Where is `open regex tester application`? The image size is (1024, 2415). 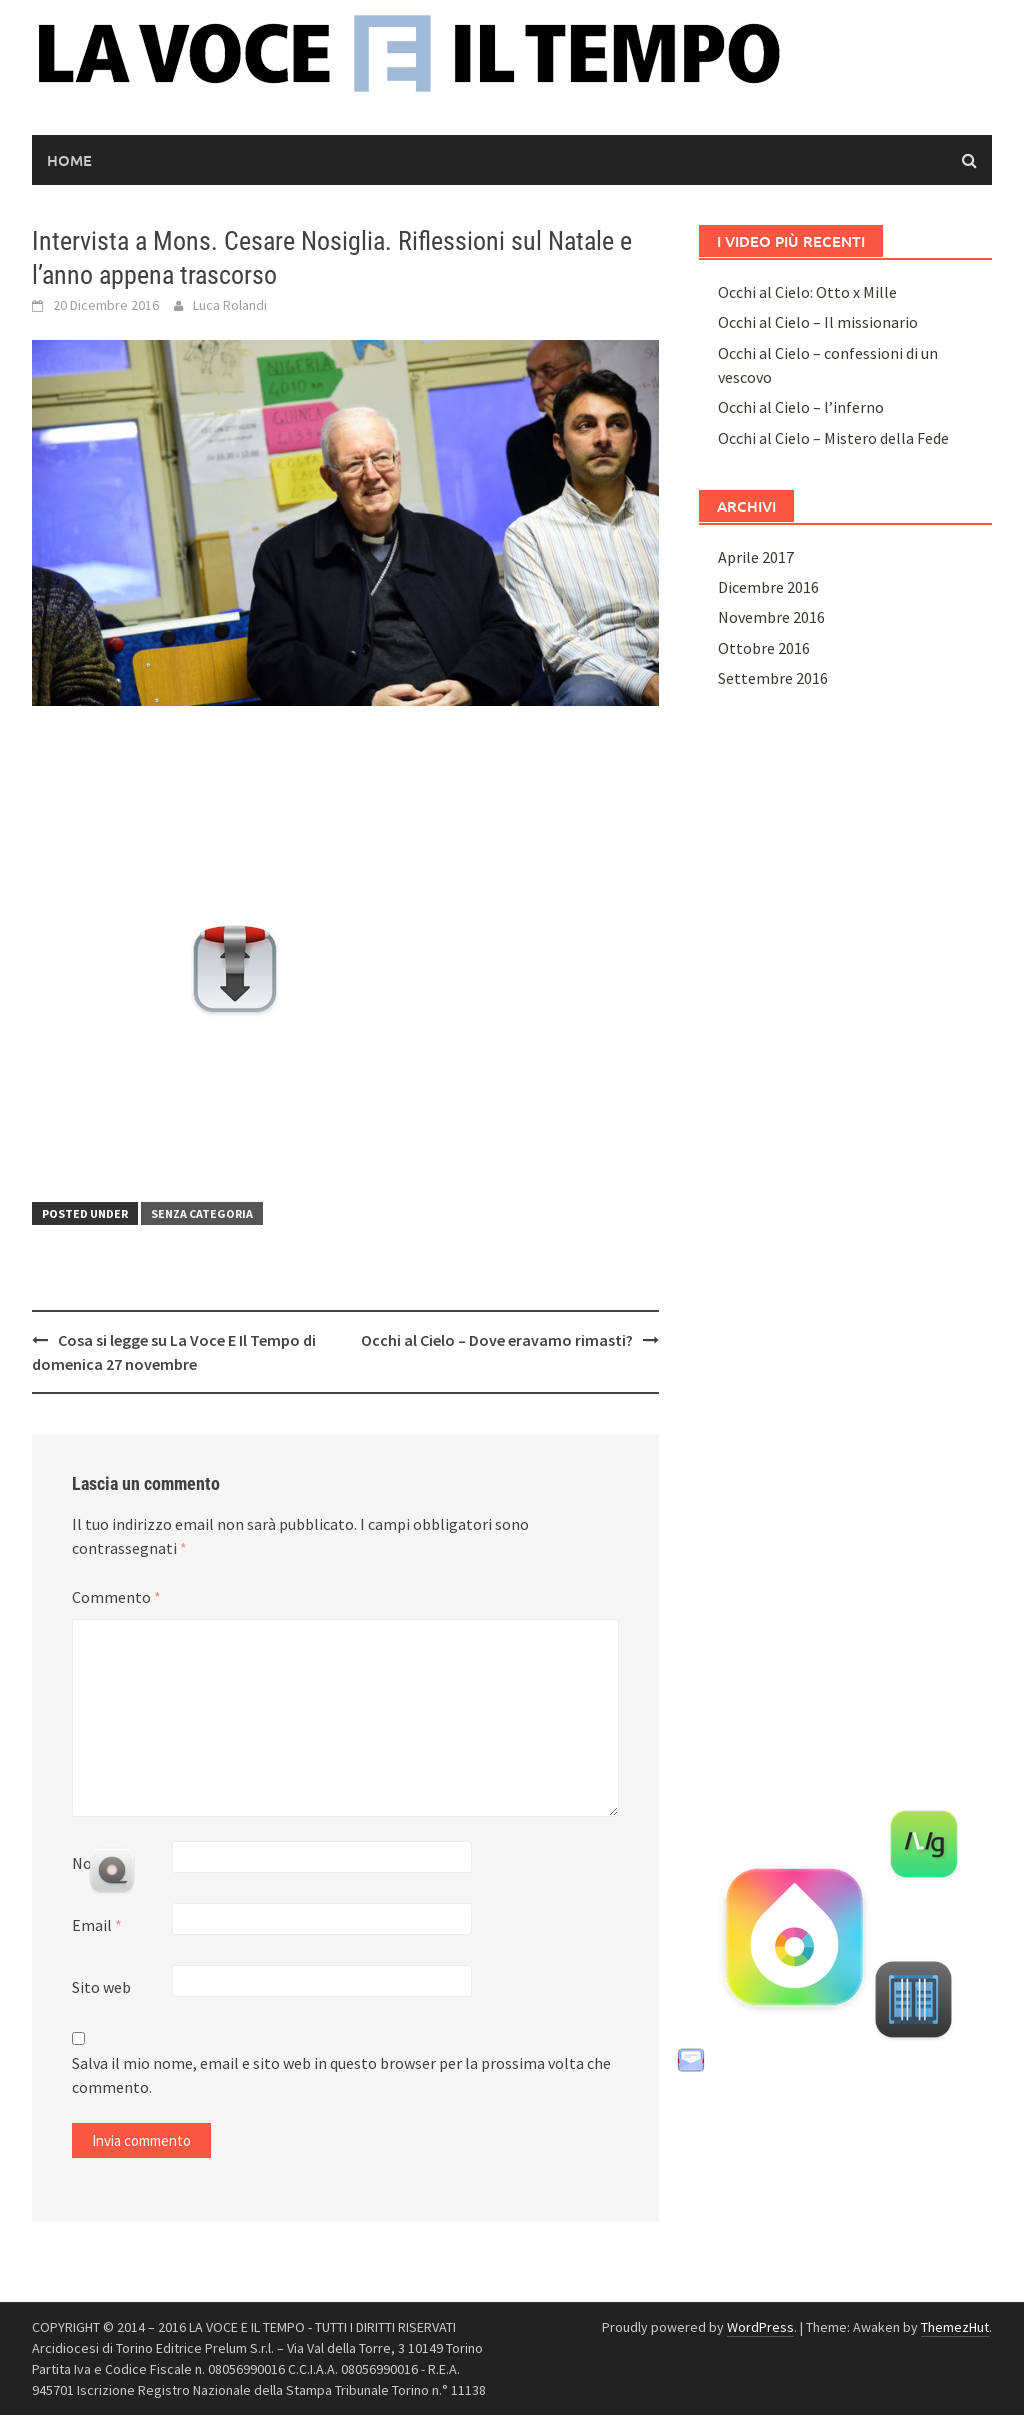
open regex tester application is located at coordinates (924, 1844).